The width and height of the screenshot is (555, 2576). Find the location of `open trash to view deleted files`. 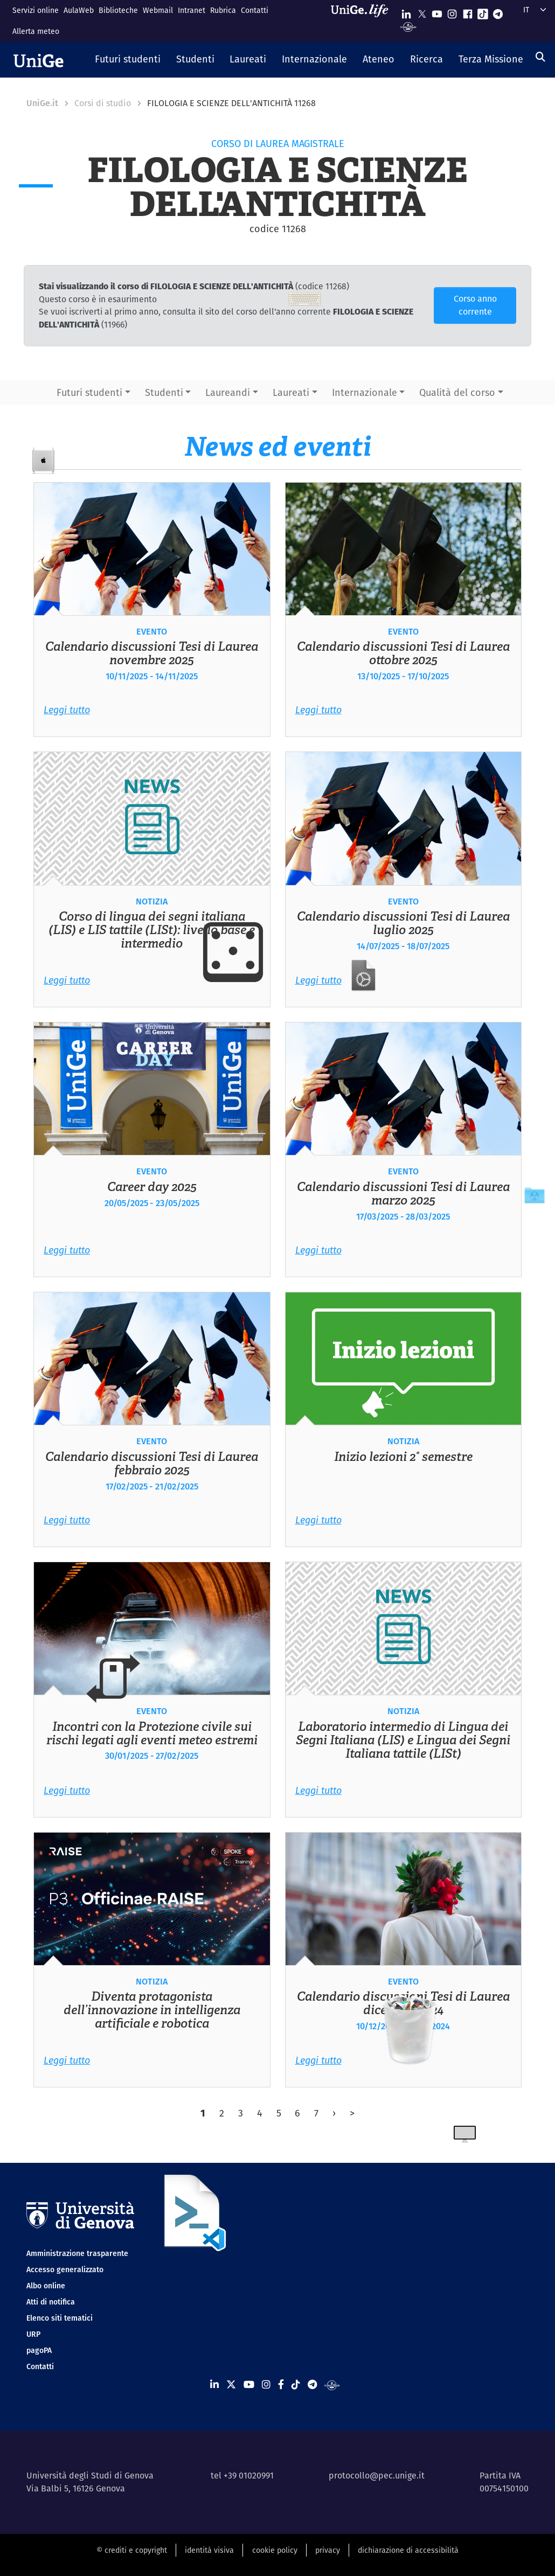

open trash to view deleted files is located at coordinates (410, 2030).